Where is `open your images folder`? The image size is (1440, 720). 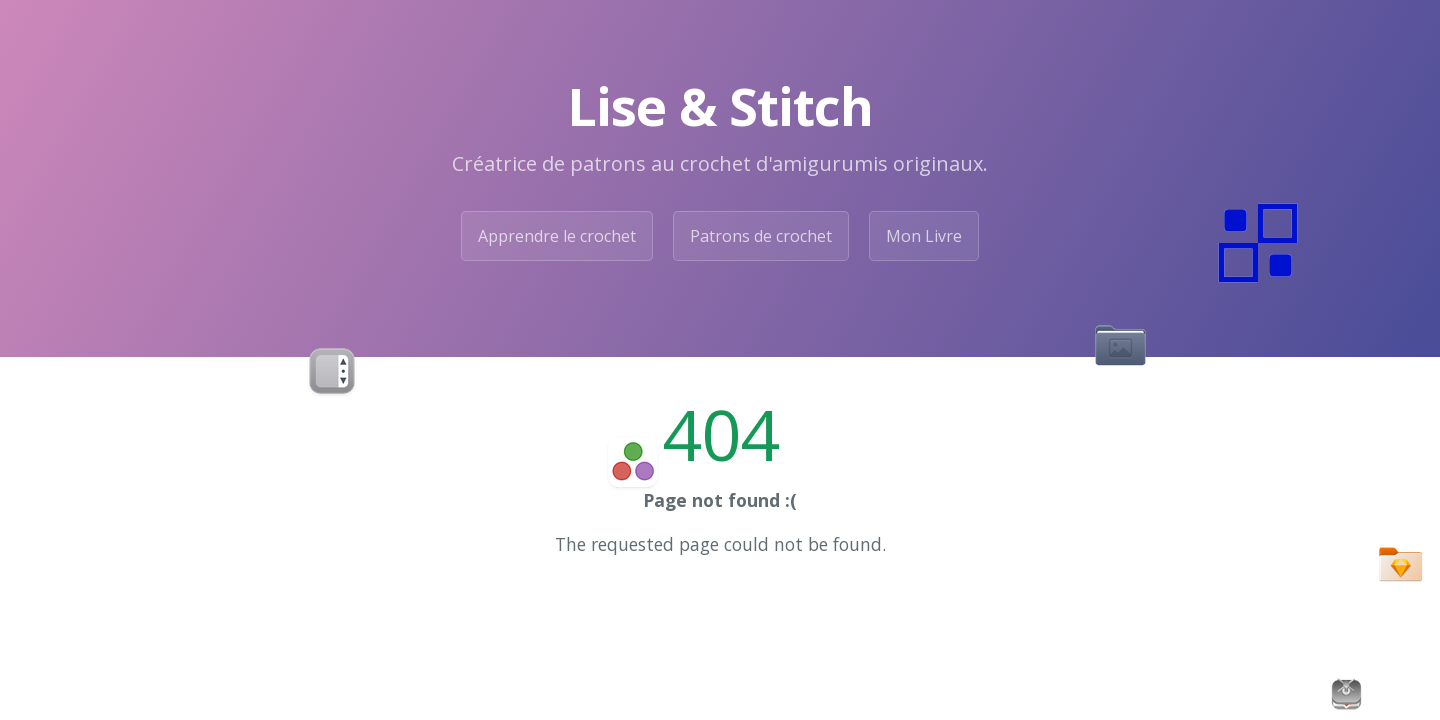 open your images folder is located at coordinates (1120, 345).